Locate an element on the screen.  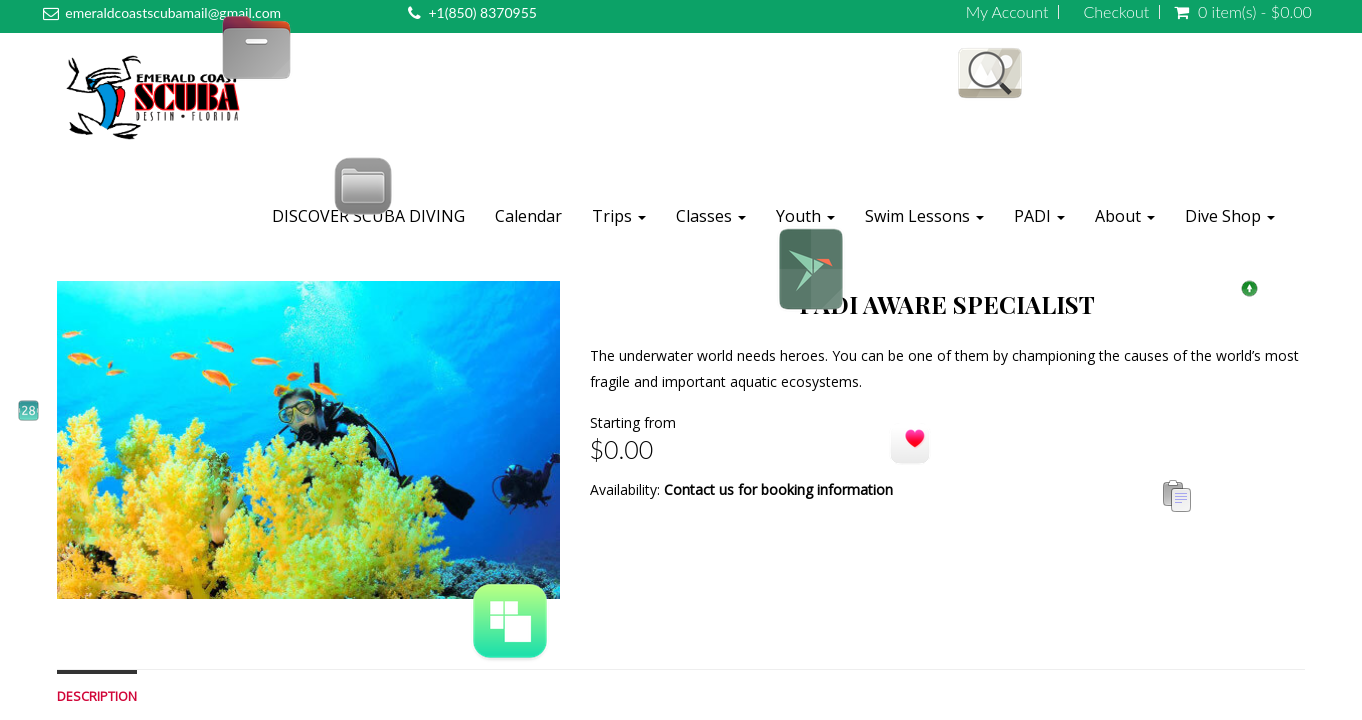
paste content from clipboard is located at coordinates (1177, 496).